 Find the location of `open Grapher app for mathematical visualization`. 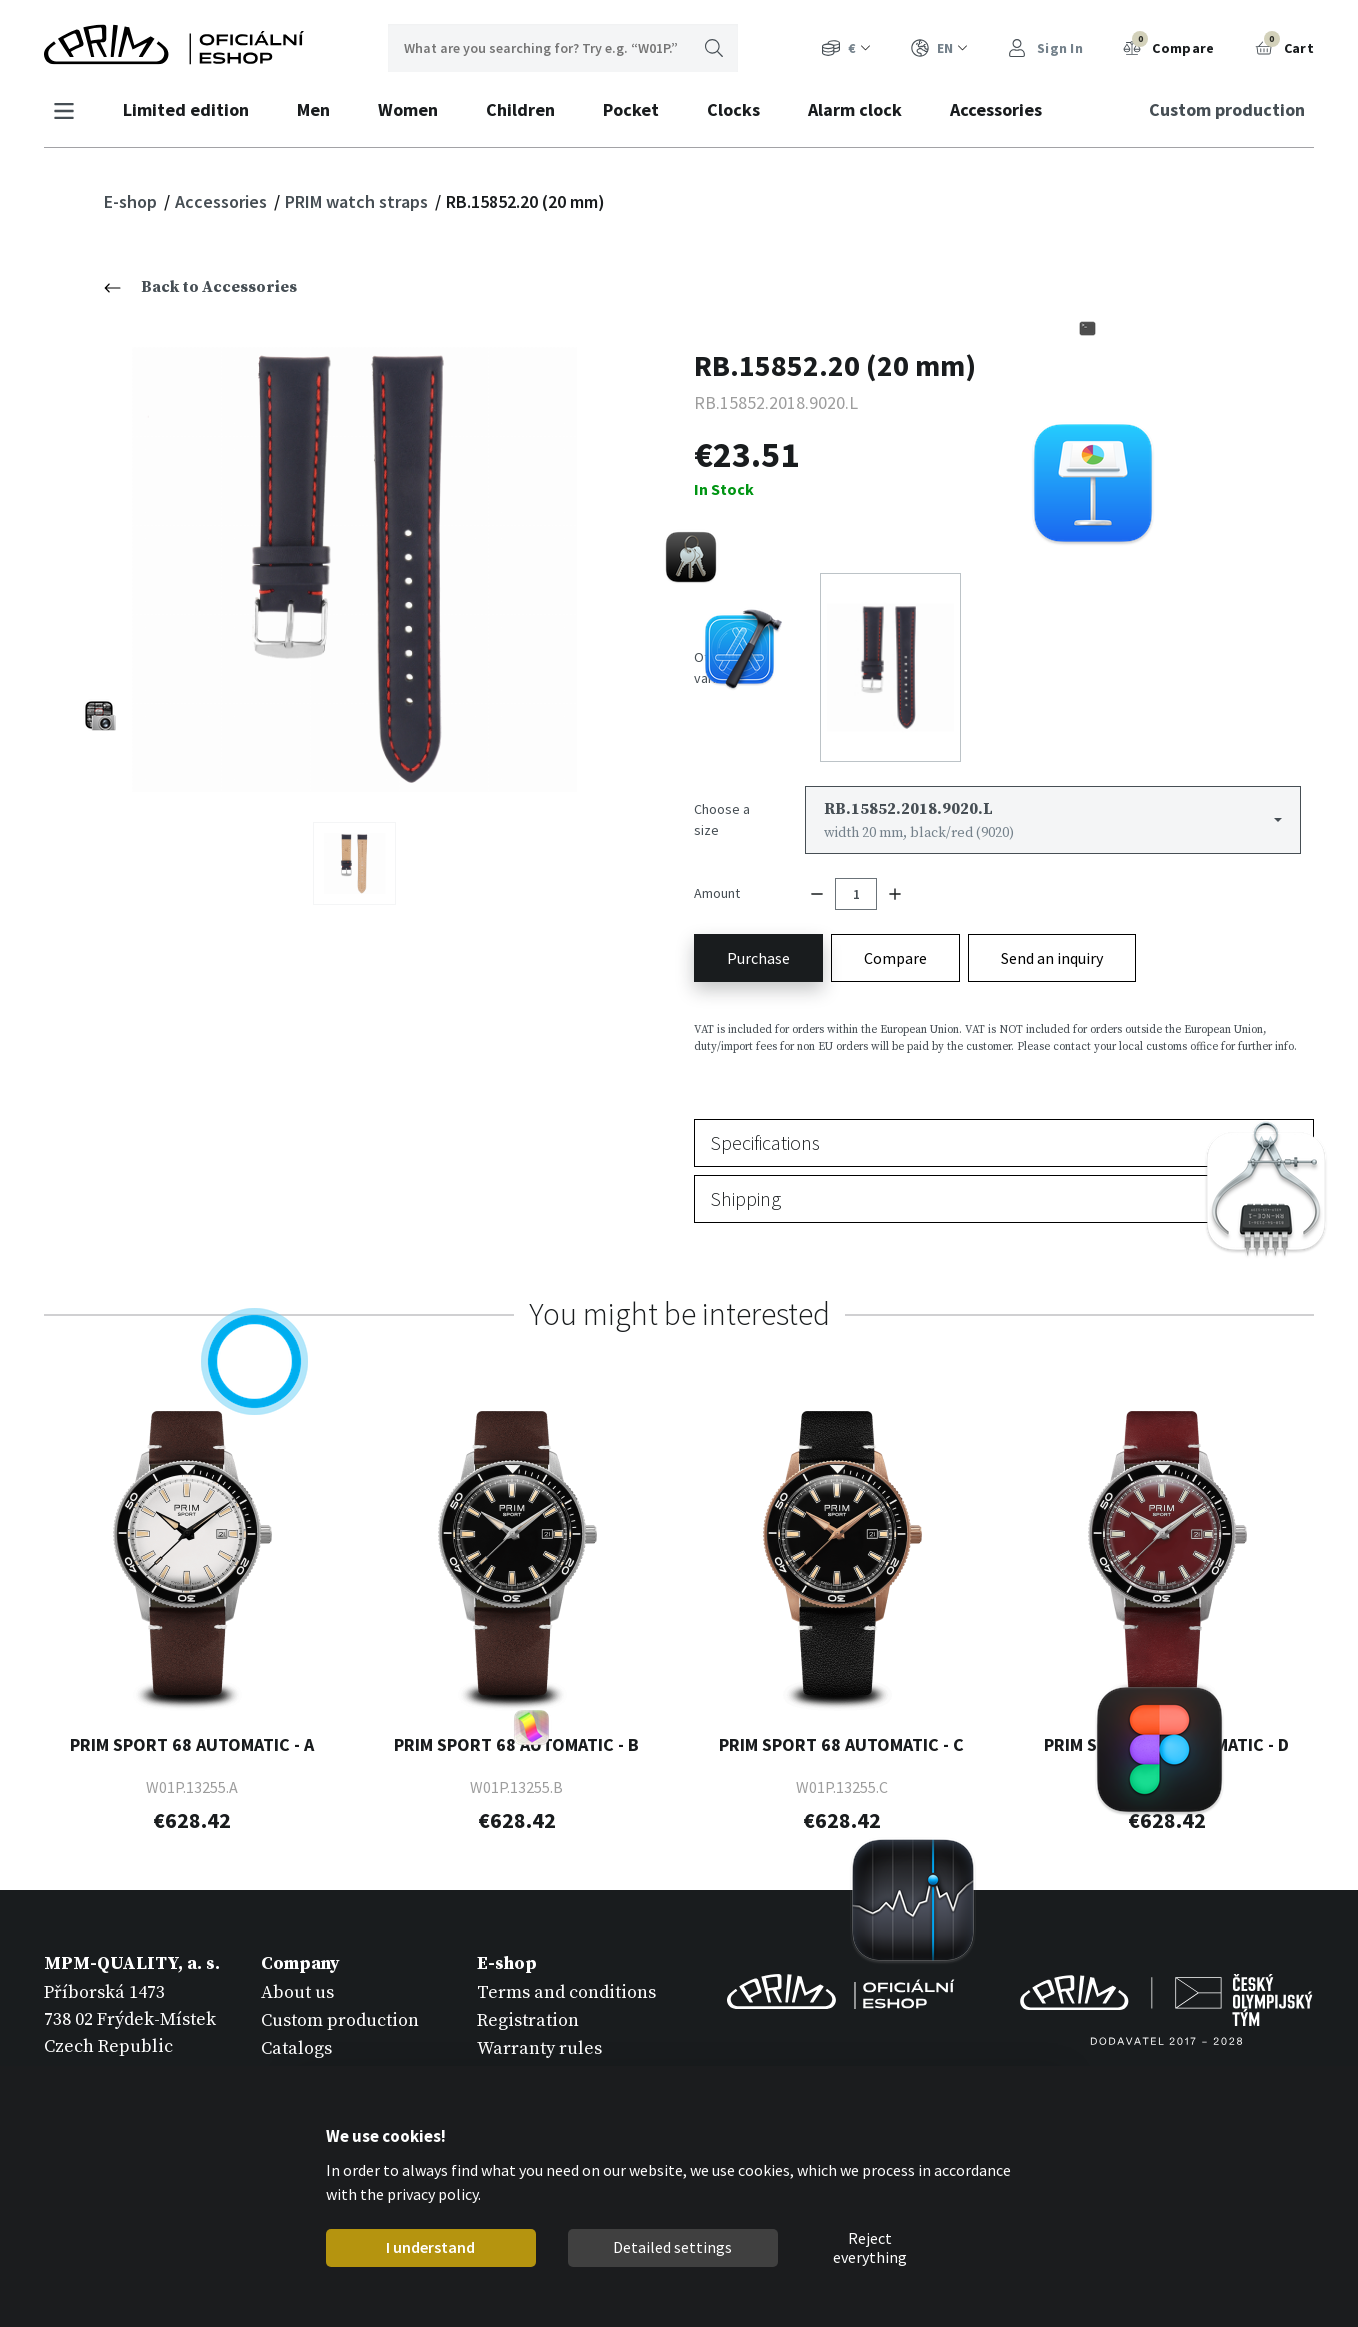

open Grapher app for mathematical visualization is located at coordinates (531, 1727).